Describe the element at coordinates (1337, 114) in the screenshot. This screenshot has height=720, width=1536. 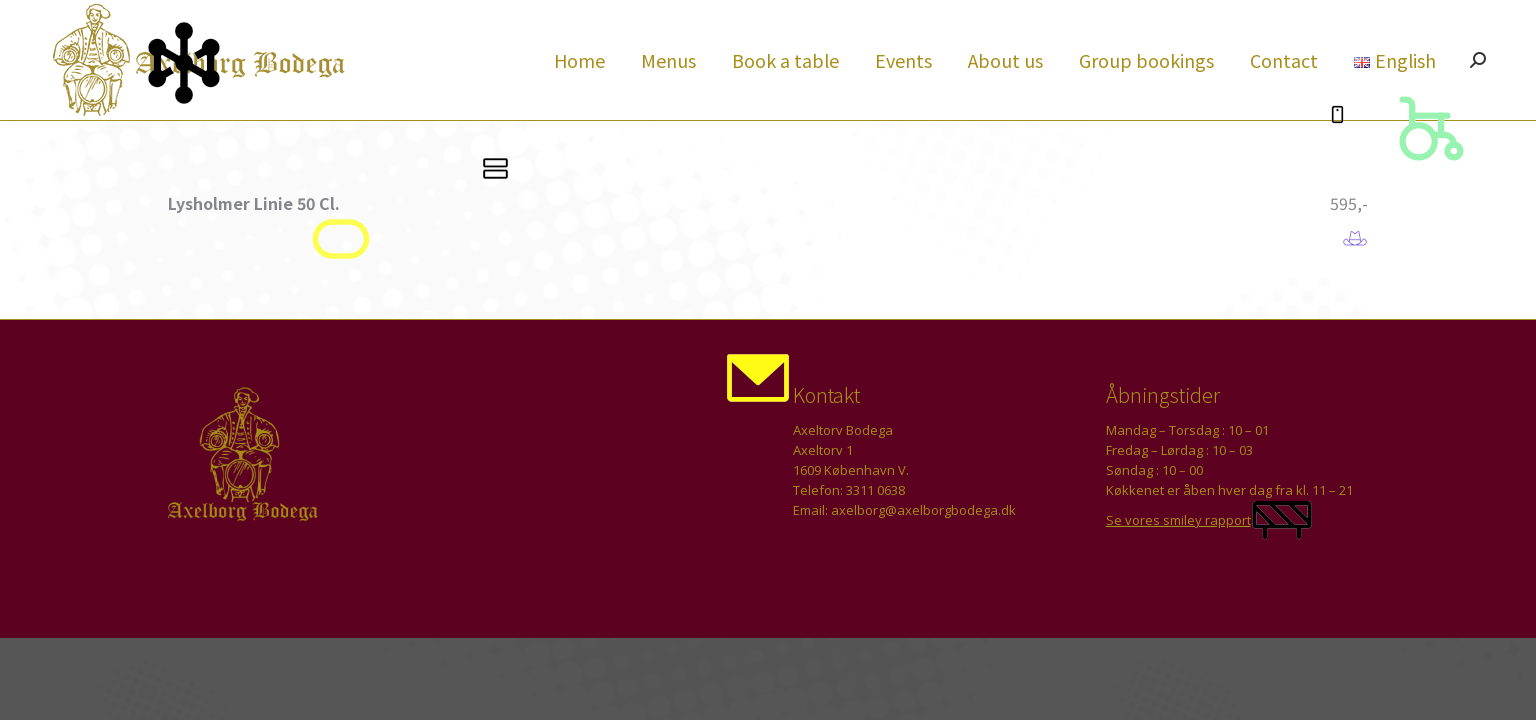
I see `access device camera through mobile app` at that location.